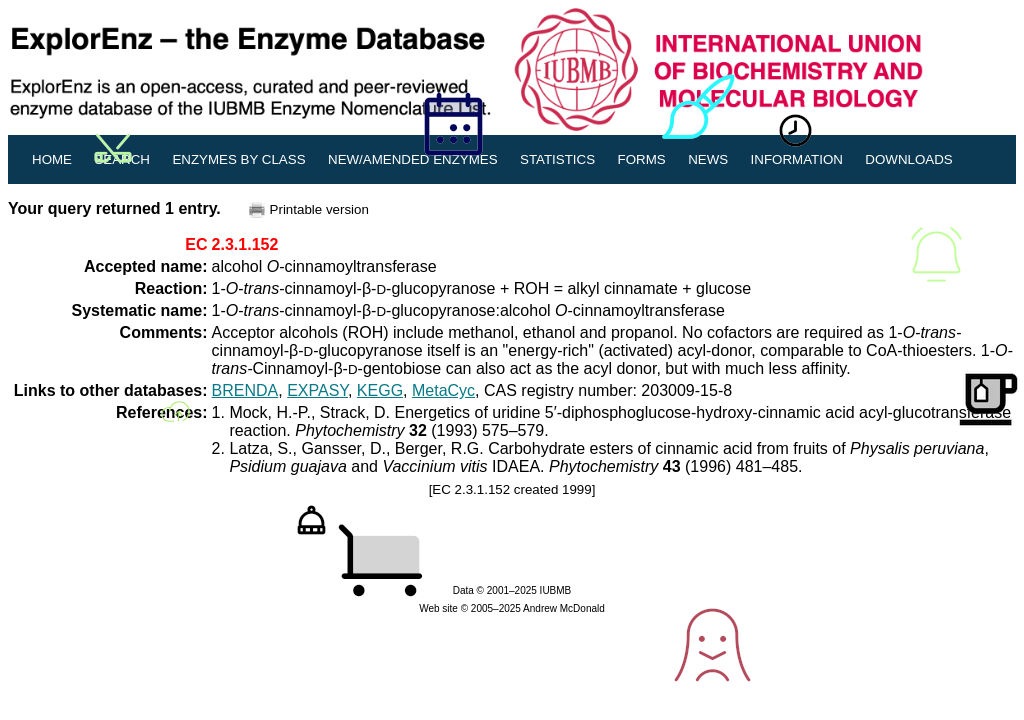 This screenshot has width=1024, height=720. What do you see at coordinates (379, 556) in the screenshot?
I see `view your shopping cart` at bounding box center [379, 556].